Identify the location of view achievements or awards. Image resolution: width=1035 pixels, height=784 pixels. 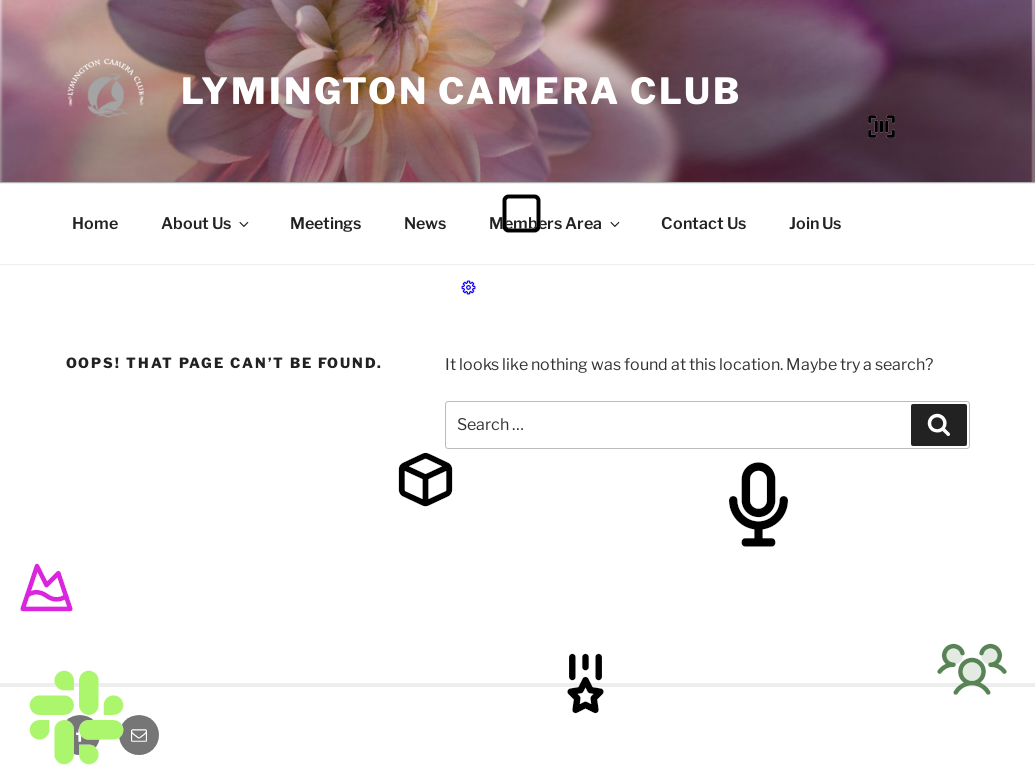
(585, 683).